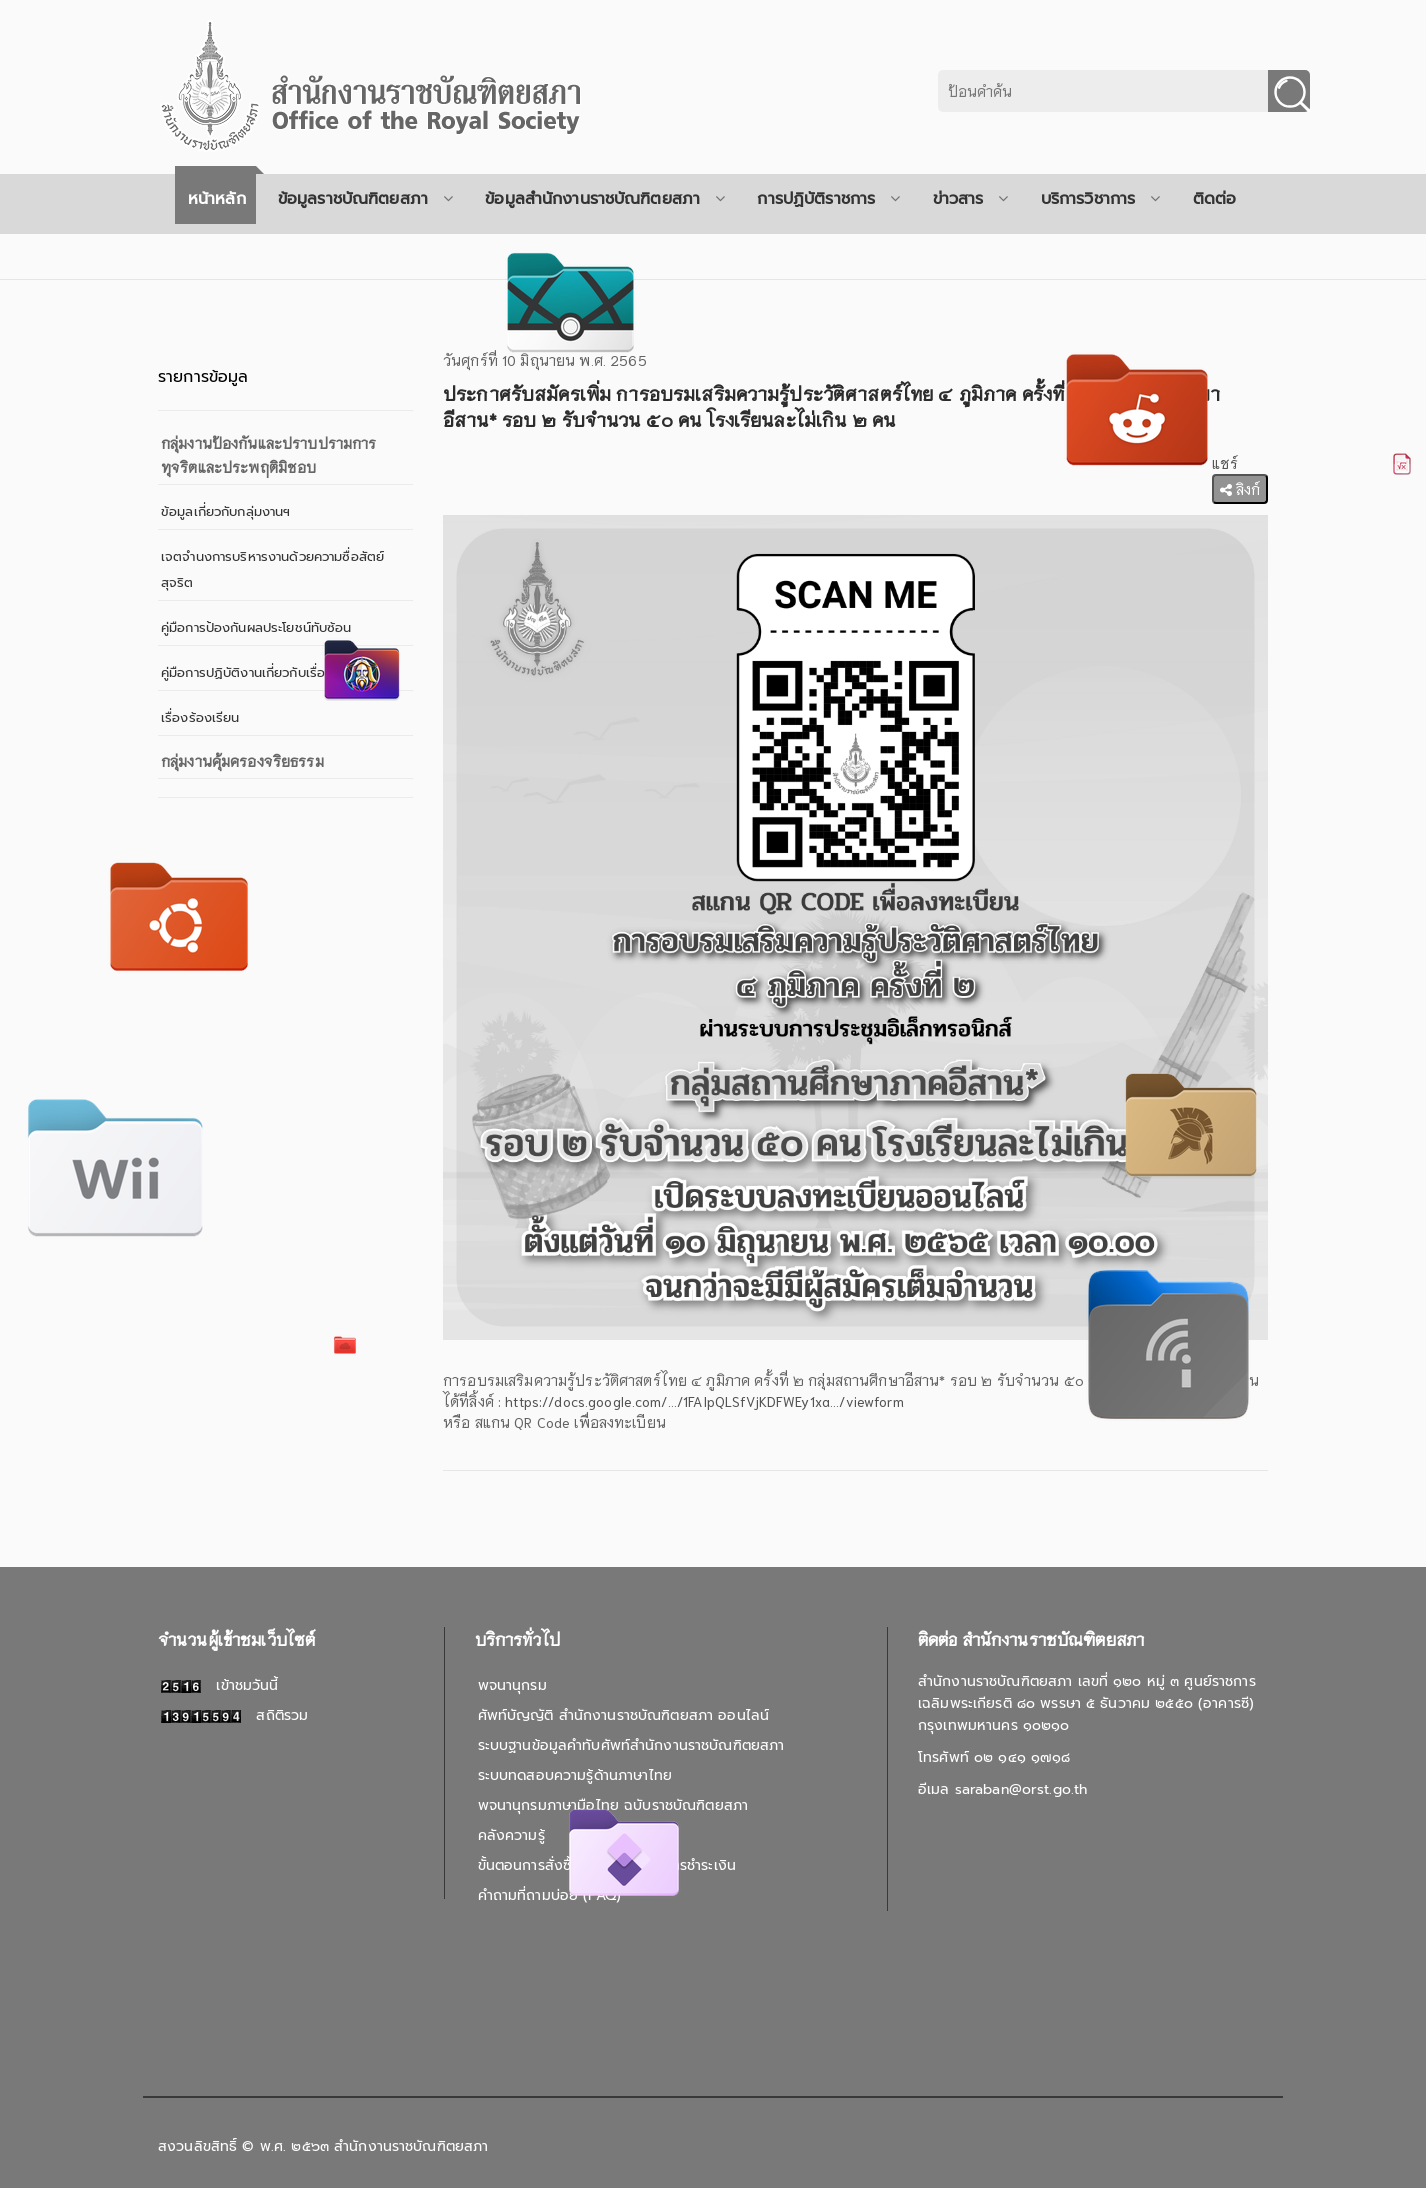 This screenshot has height=2188, width=1426. I want to click on open microsoft finance documents folder, so click(623, 1855).